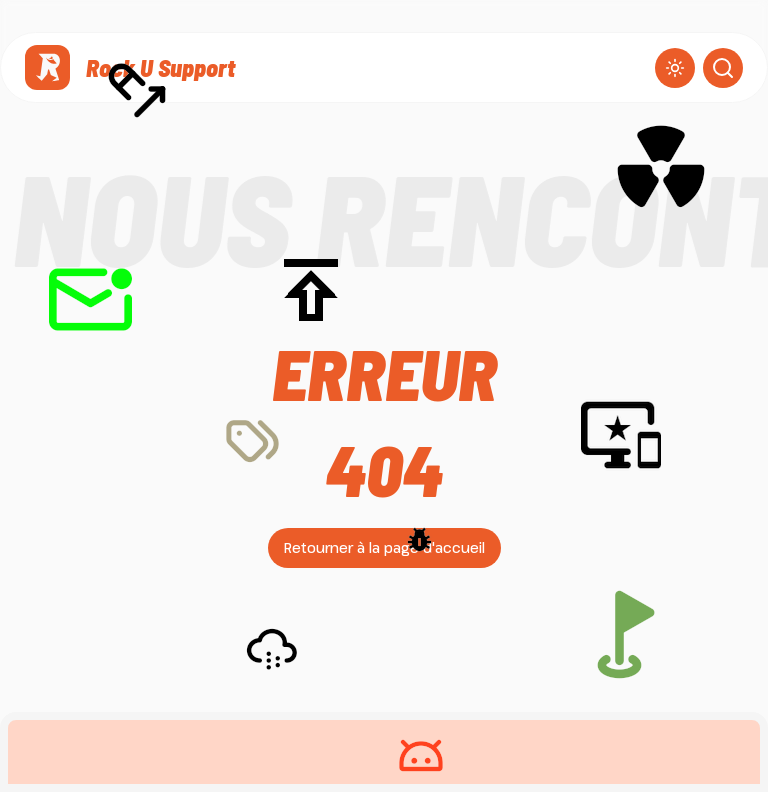 The height and width of the screenshot is (792, 768). I want to click on change text orientation or direction, so click(137, 89).